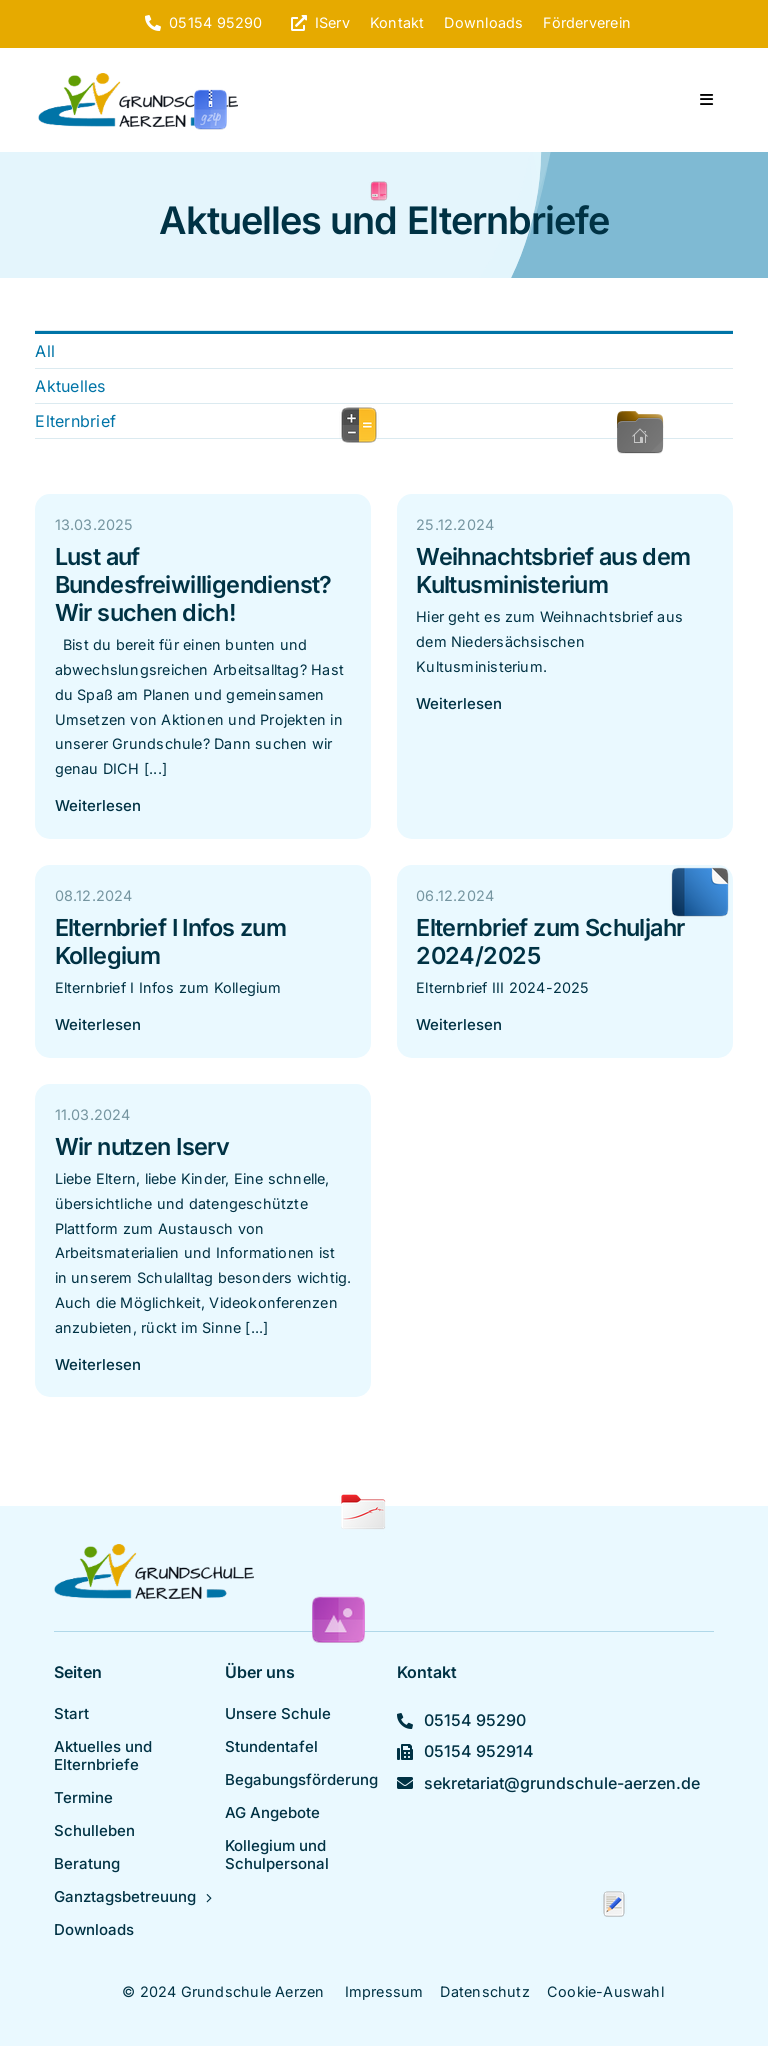 This screenshot has height=2046, width=768. What do you see at coordinates (210, 109) in the screenshot?
I see `a gzip compressed archive file` at bounding box center [210, 109].